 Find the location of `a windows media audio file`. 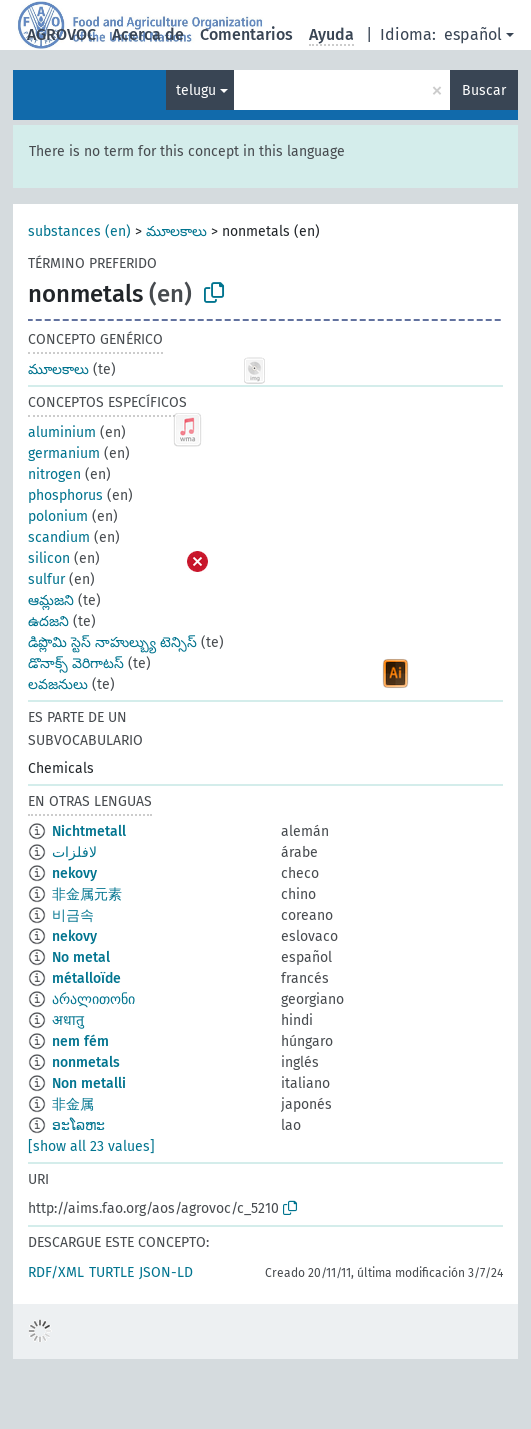

a windows media audio file is located at coordinates (187, 429).